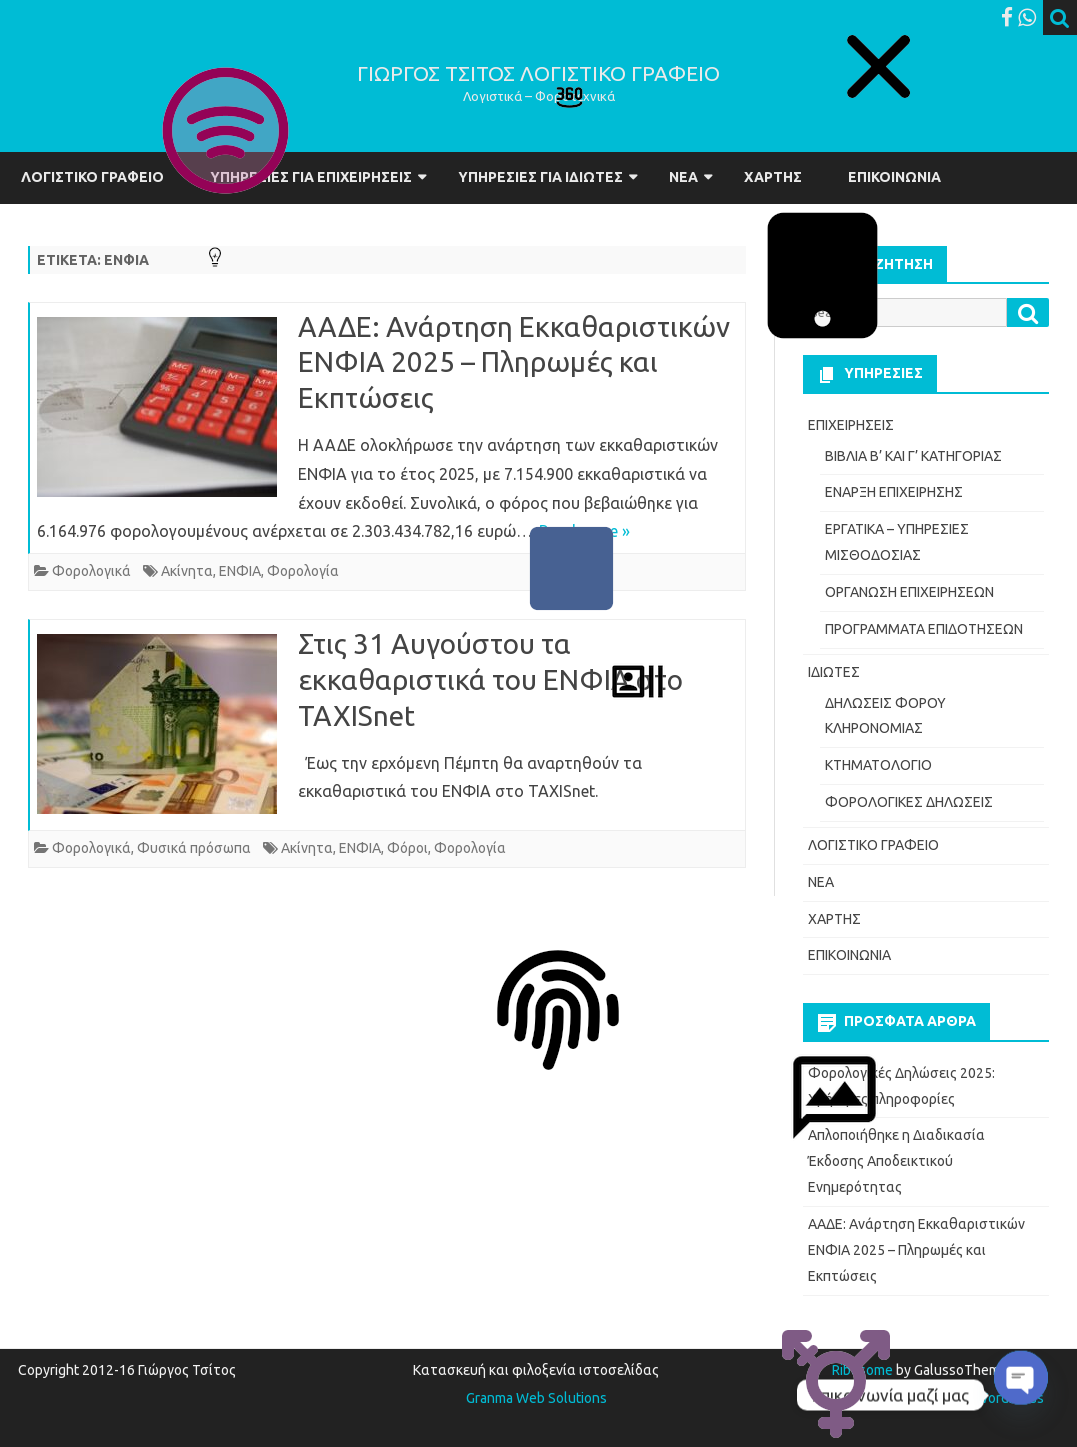  What do you see at coordinates (569, 97) in the screenshot?
I see `view 360-degree panoramic content` at bounding box center [569, 97].